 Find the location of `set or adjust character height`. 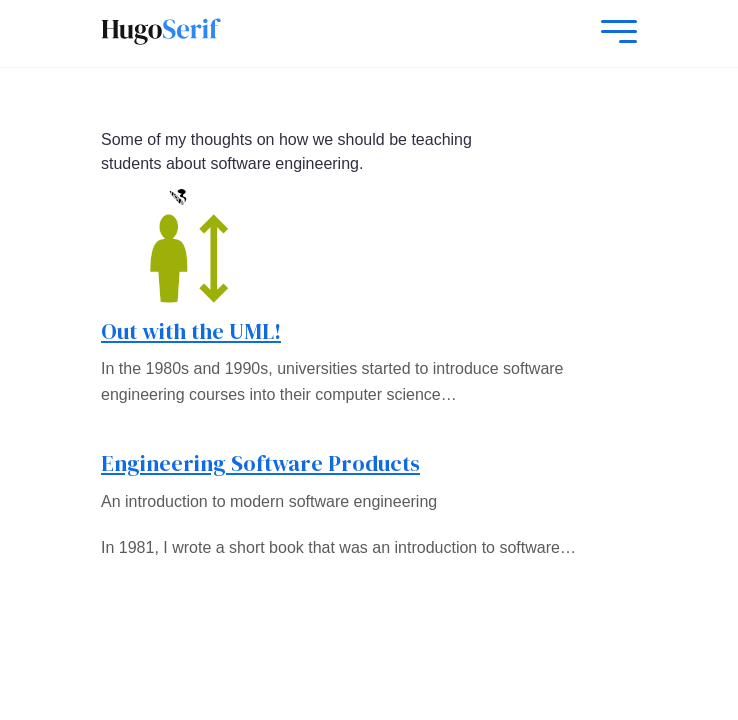

set or adjust character height is located at coordinates (189, 258).